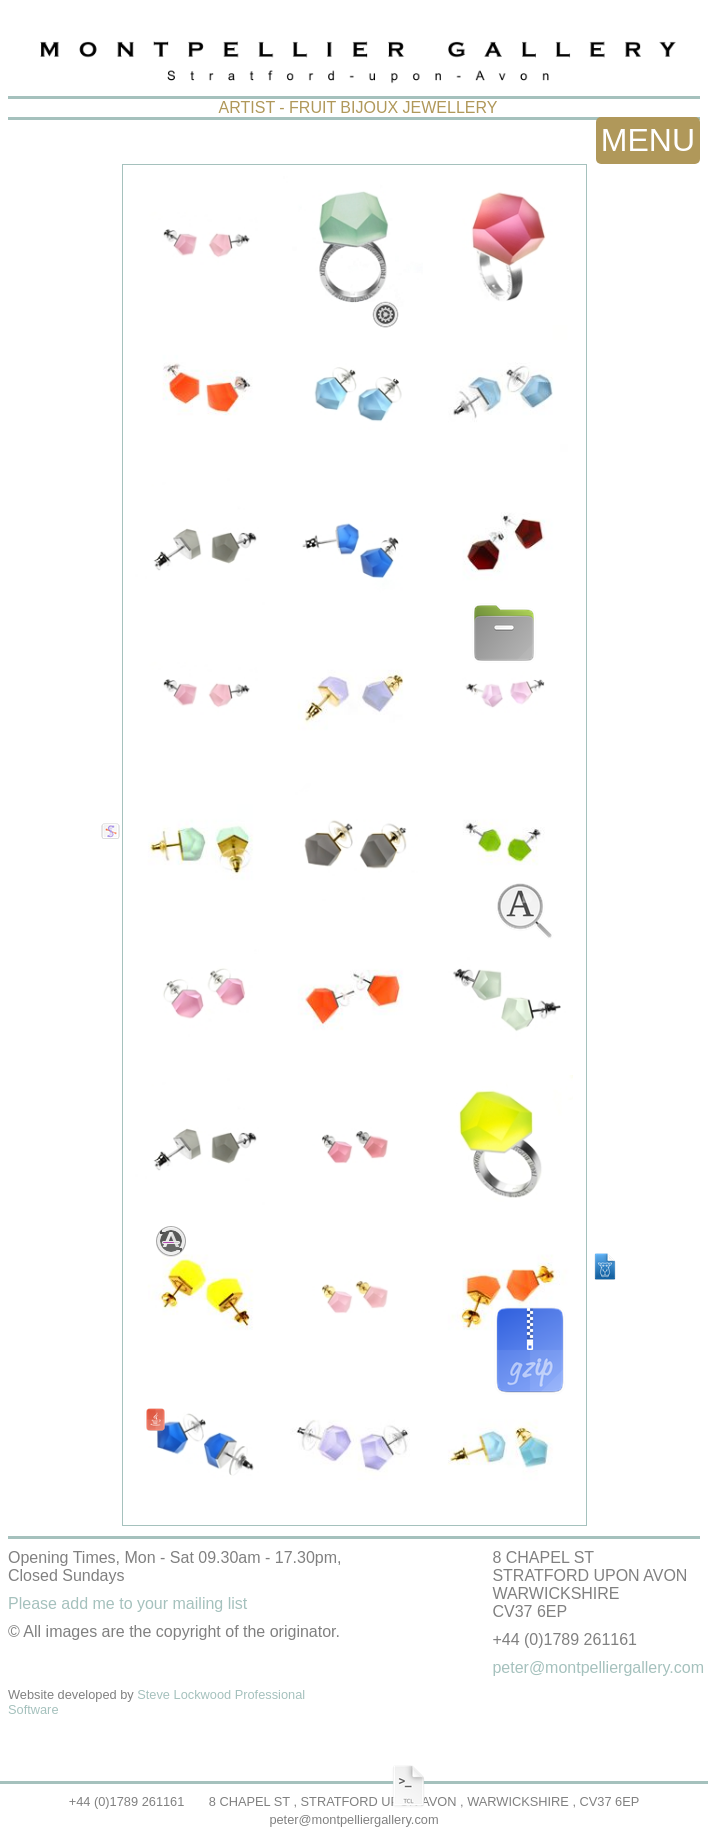  I want to click on open the file manager, so click(504, 633).